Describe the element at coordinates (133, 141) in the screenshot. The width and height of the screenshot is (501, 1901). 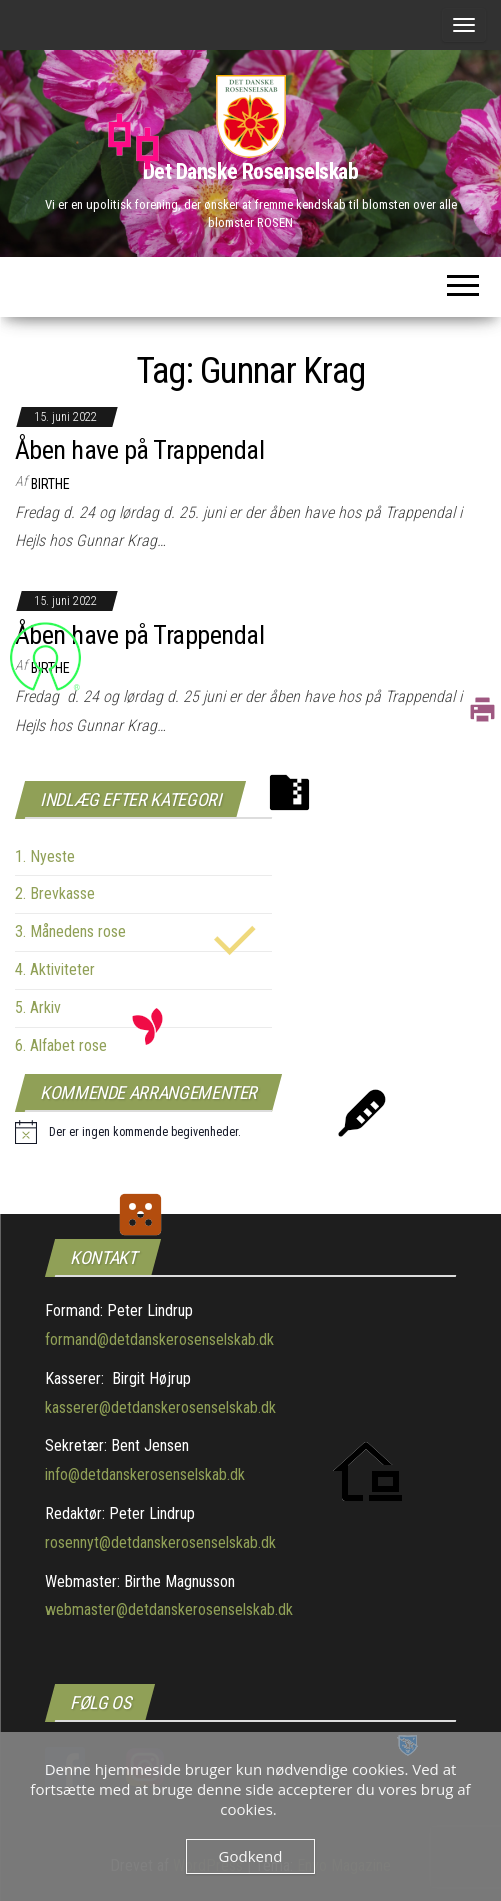
I see `view stock market data` at that location.